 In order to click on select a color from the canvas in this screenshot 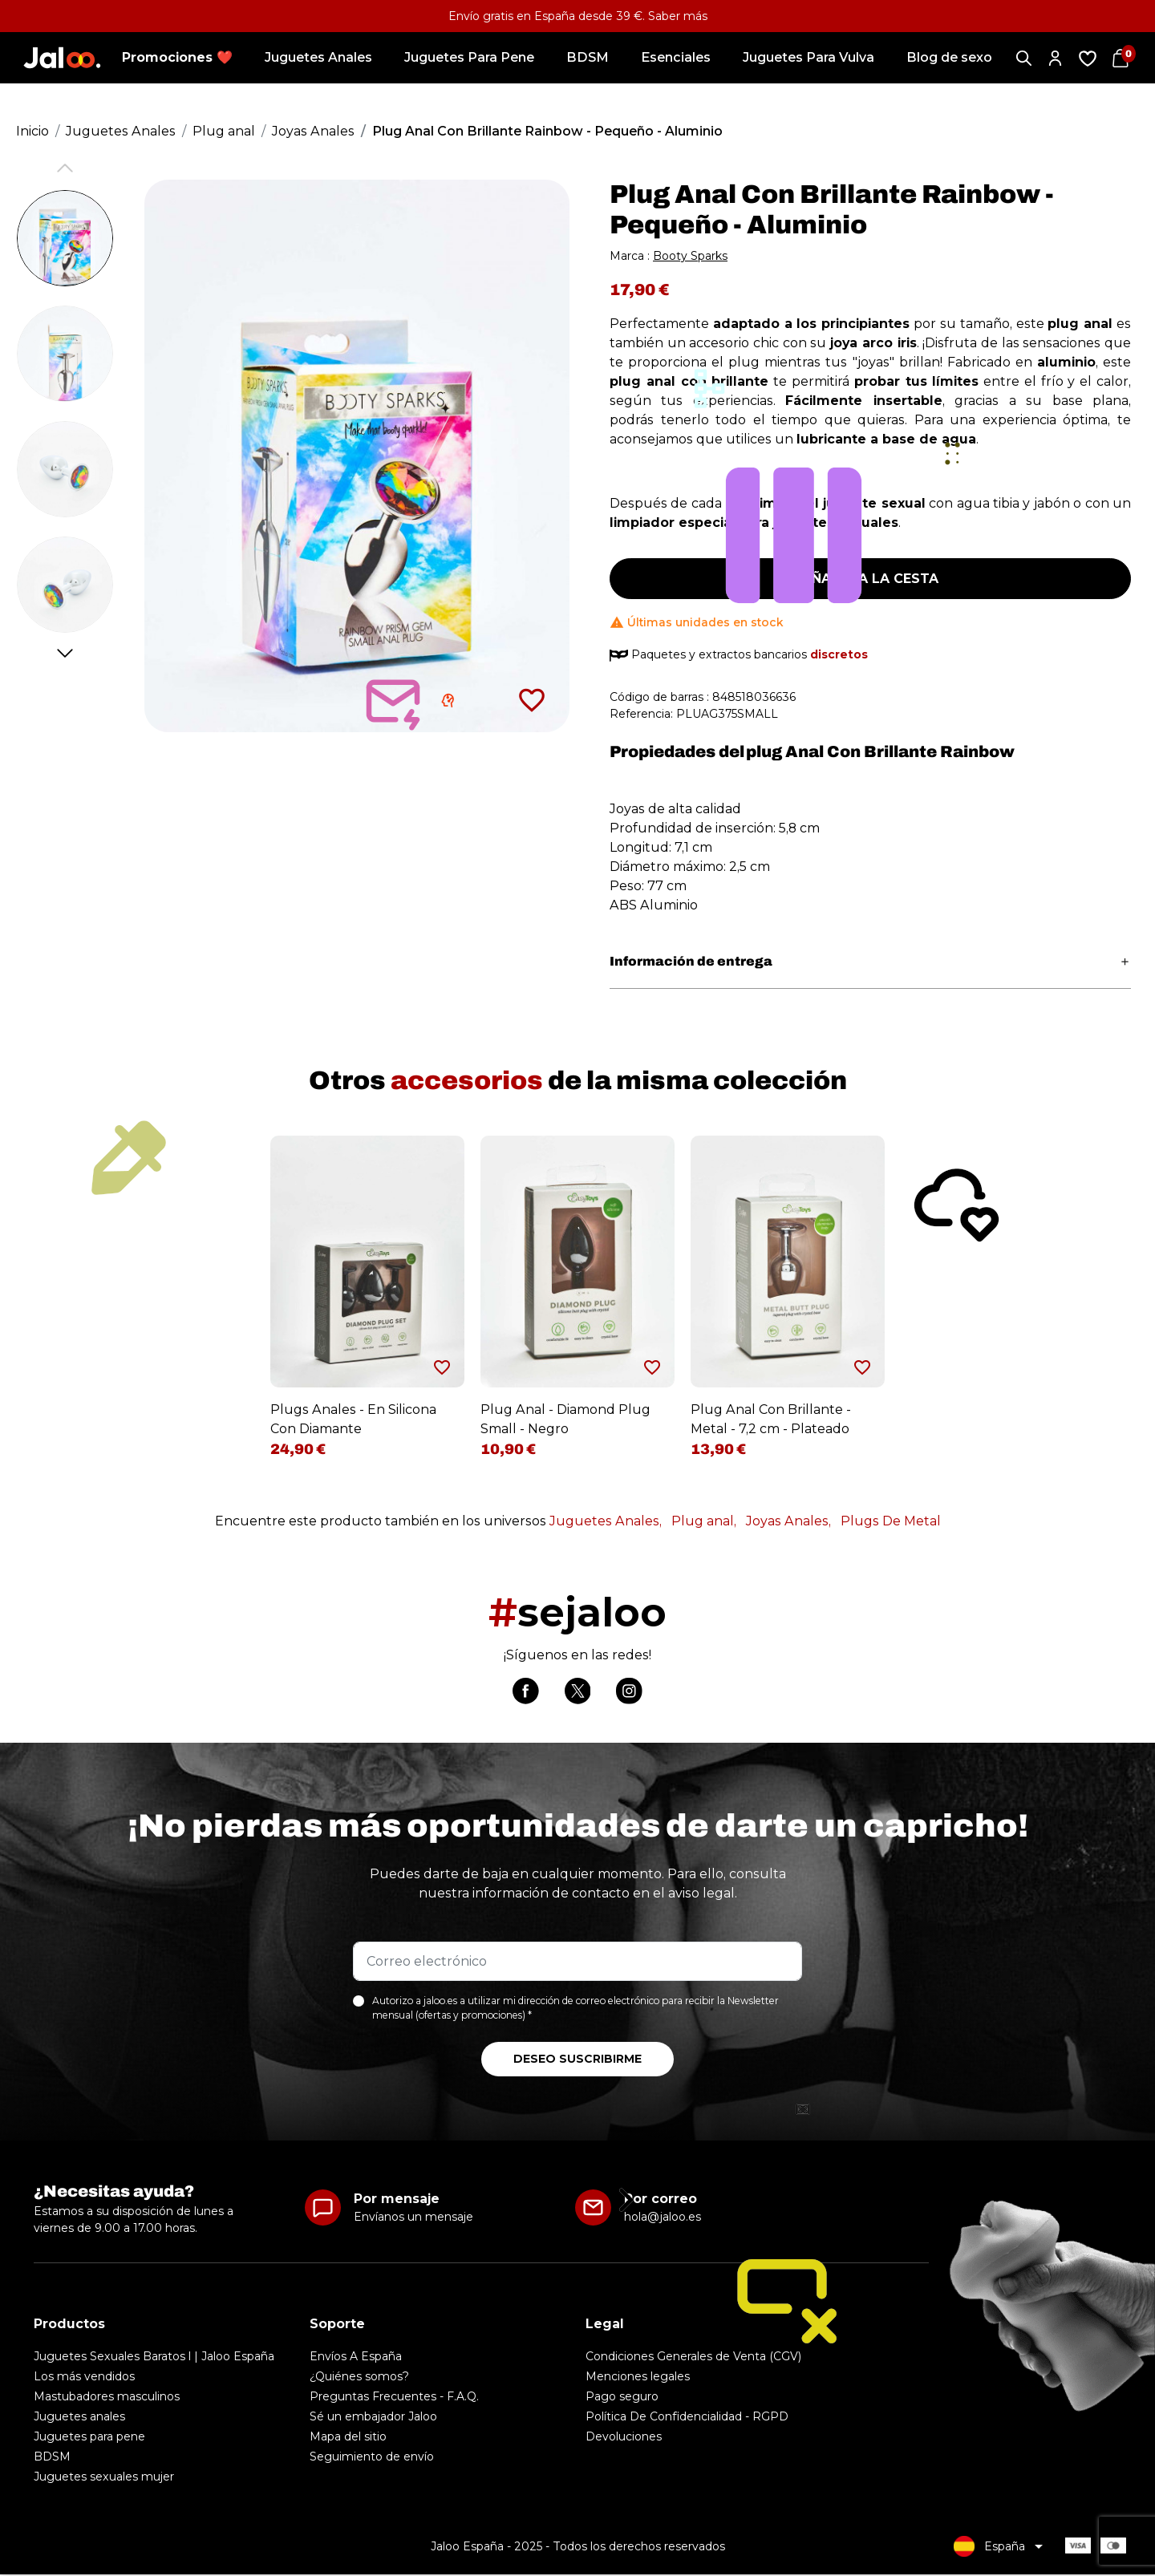, I will do `click(128, 1157)`.